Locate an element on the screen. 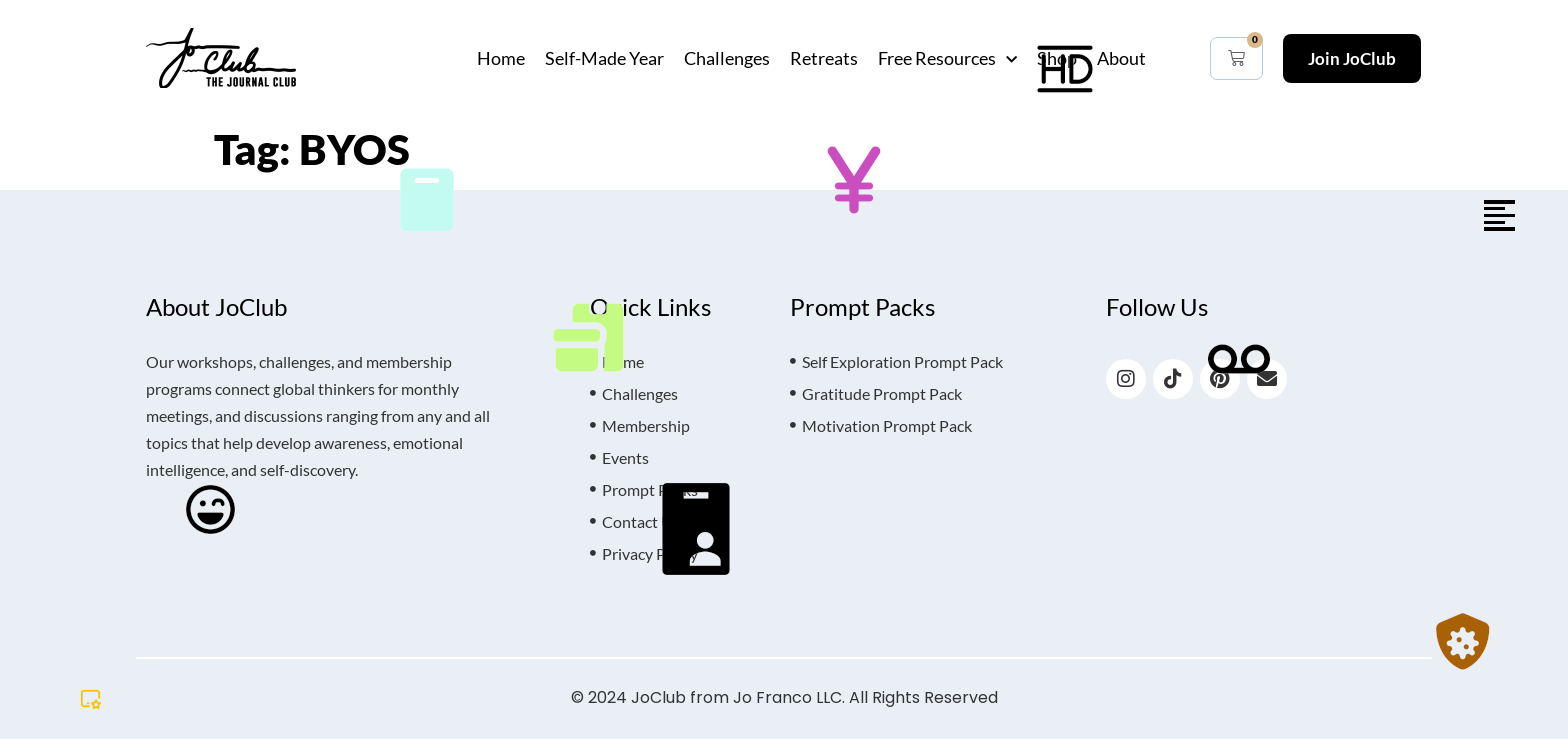 The image size is (1568, 739). indicates high-definition video quality is located at coordinates (1065, 69).